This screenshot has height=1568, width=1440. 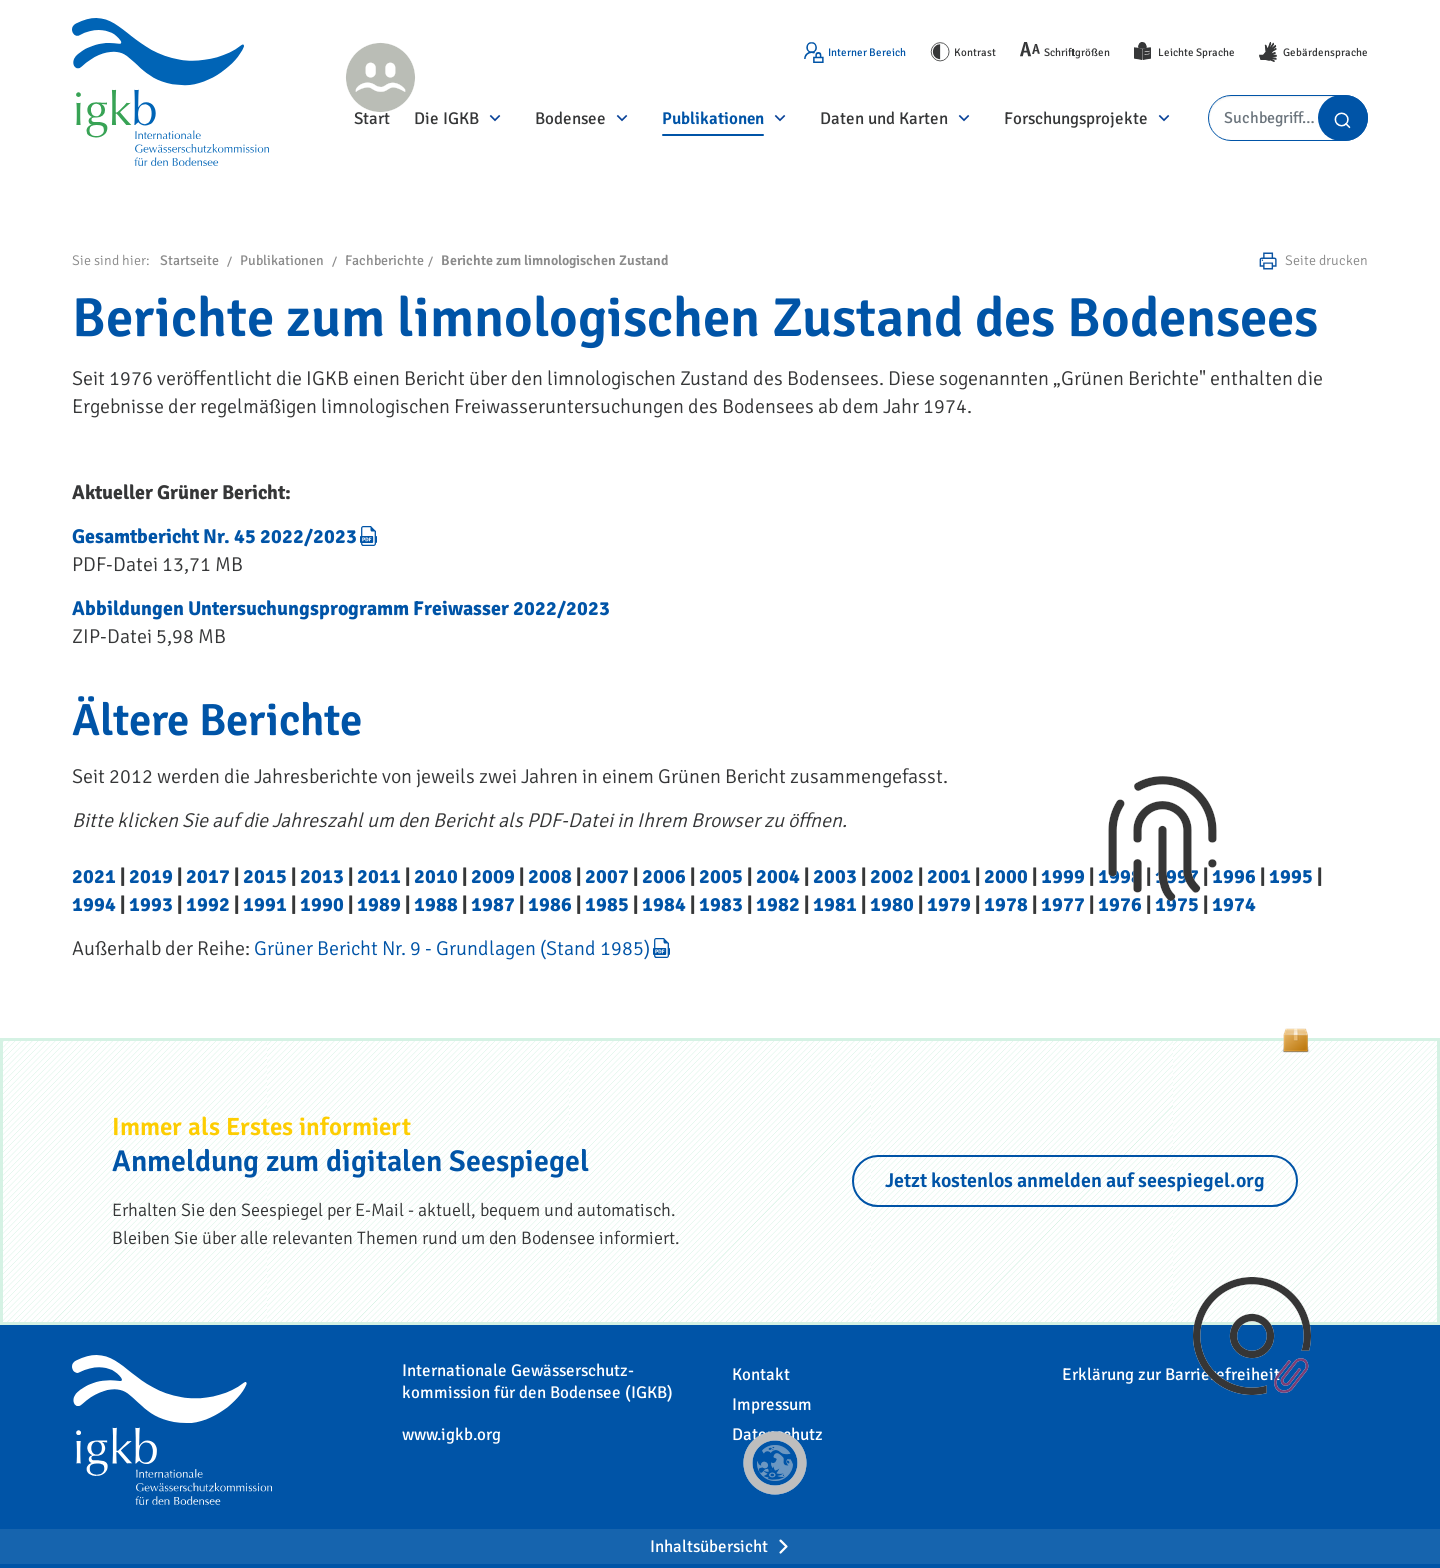 What do you see at coordinates (1252, 1336) in the screenshot?
I see `attach data from optical disc` at bounding box center [1252, 1336].